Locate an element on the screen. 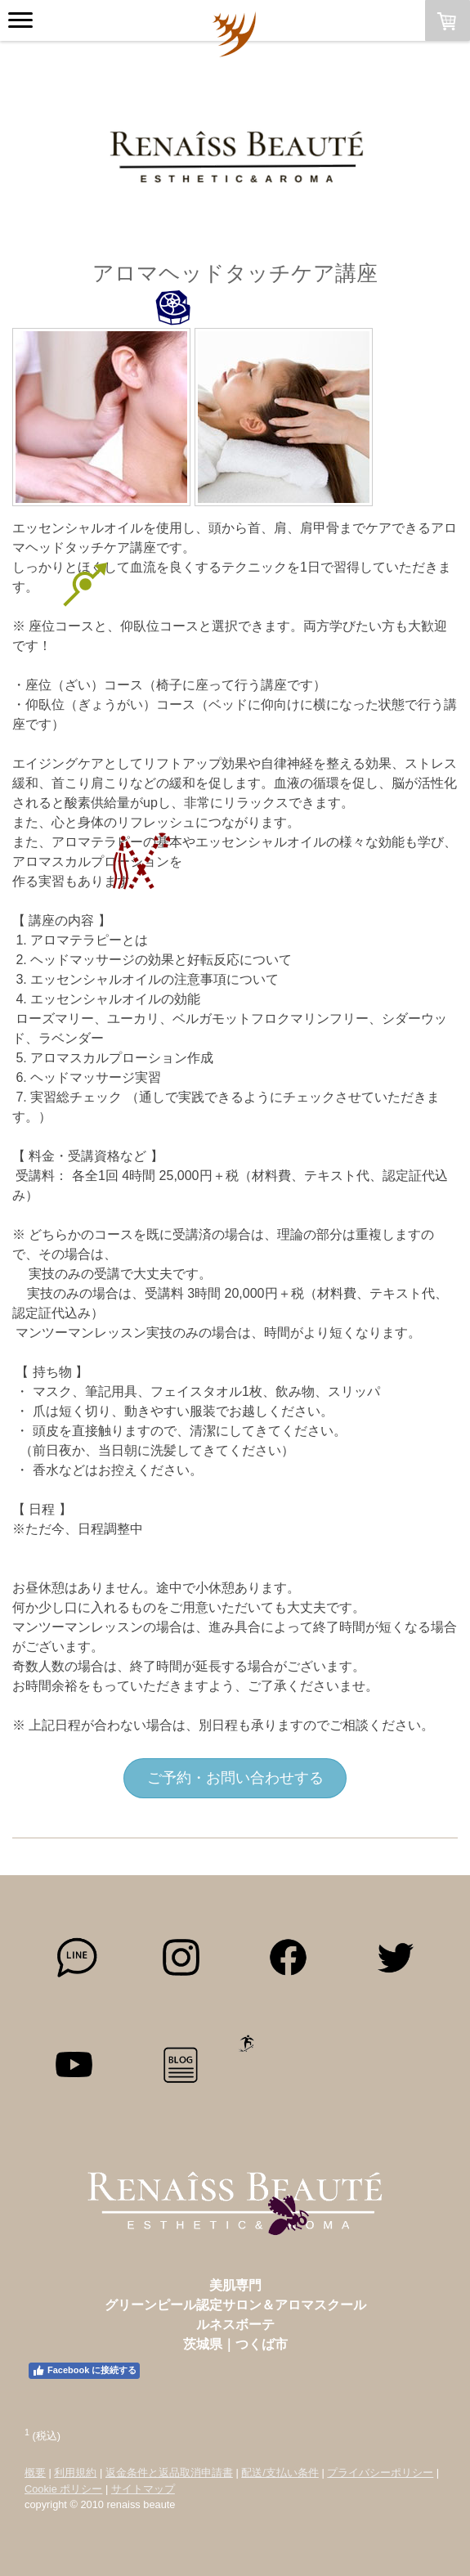 The height and width of the screenshot is (2576, 470). view fossil collection or inventory is located at coordinates (173, 307).